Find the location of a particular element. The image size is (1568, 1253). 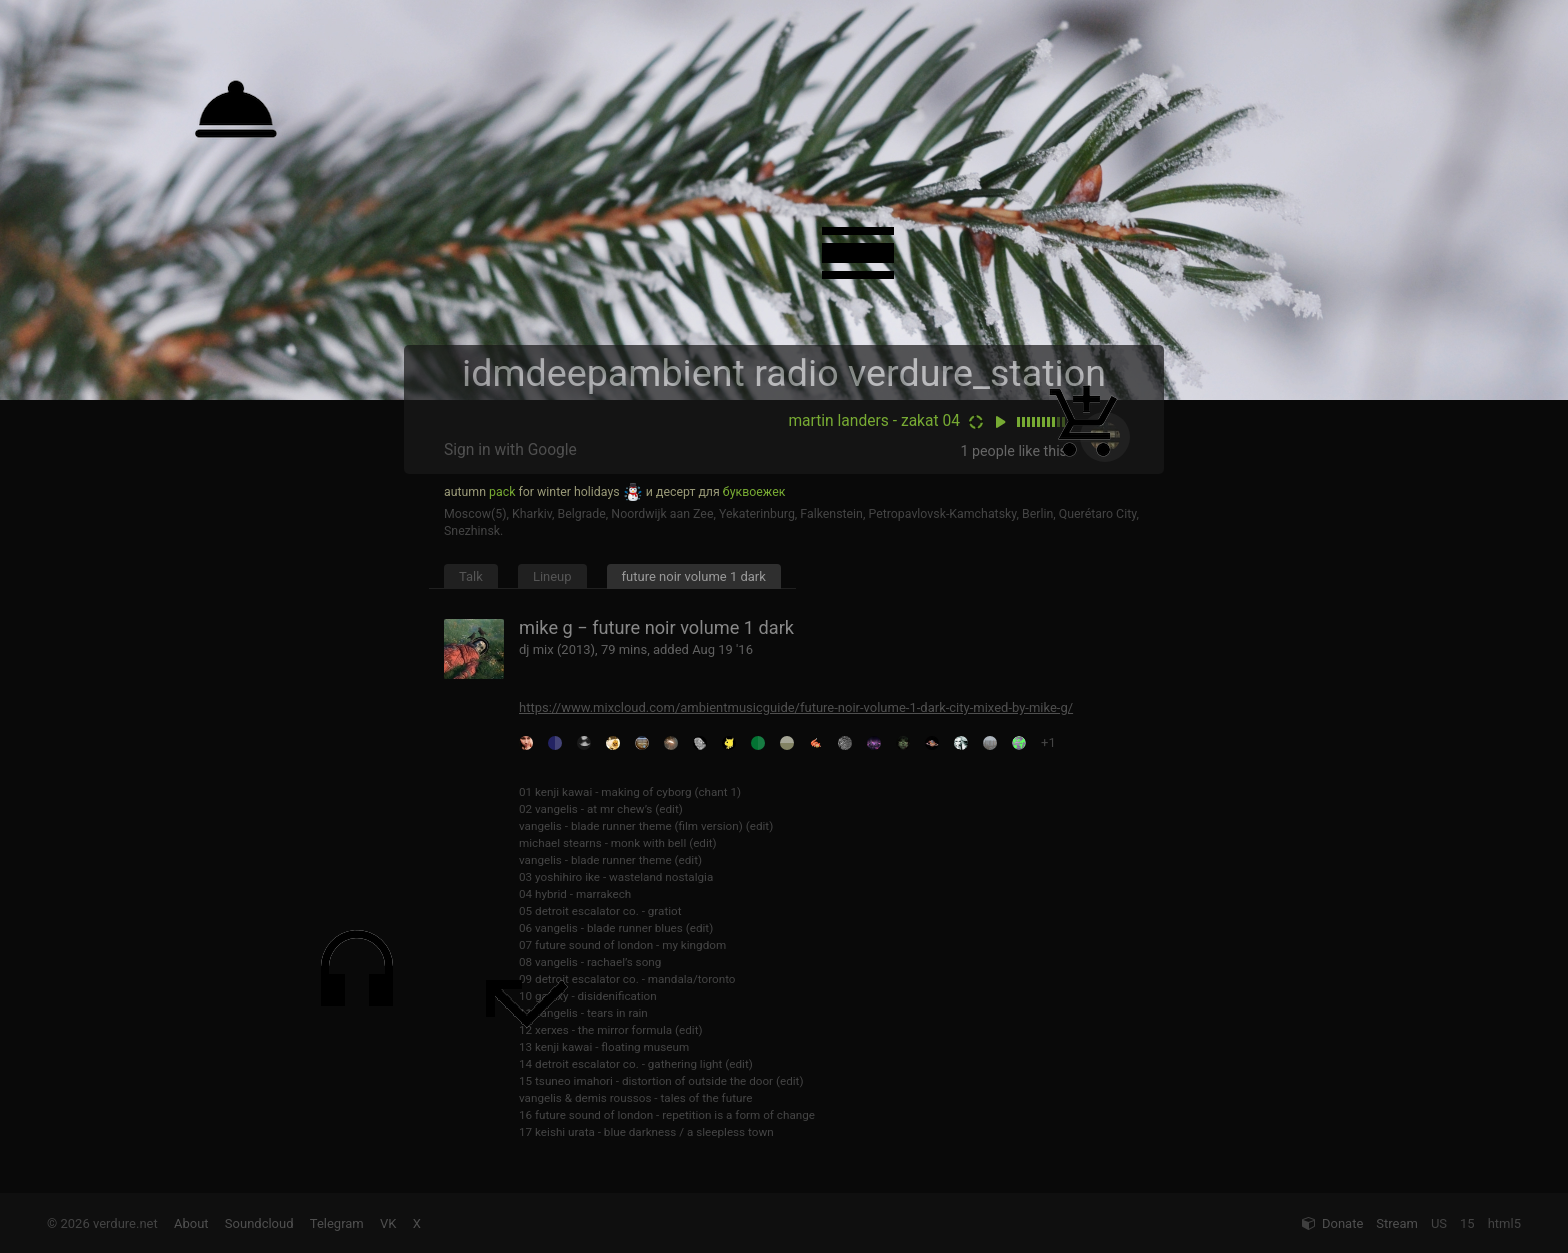

switch to day view in calendar is located at coordinates (858, 251).